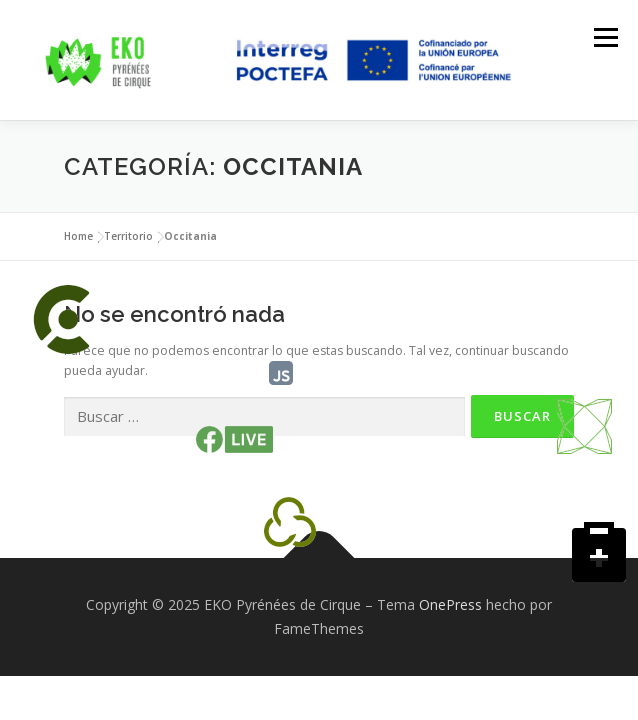 The image size is (638, 720). I want to click on javascript programming language logo, so click(281, 373).